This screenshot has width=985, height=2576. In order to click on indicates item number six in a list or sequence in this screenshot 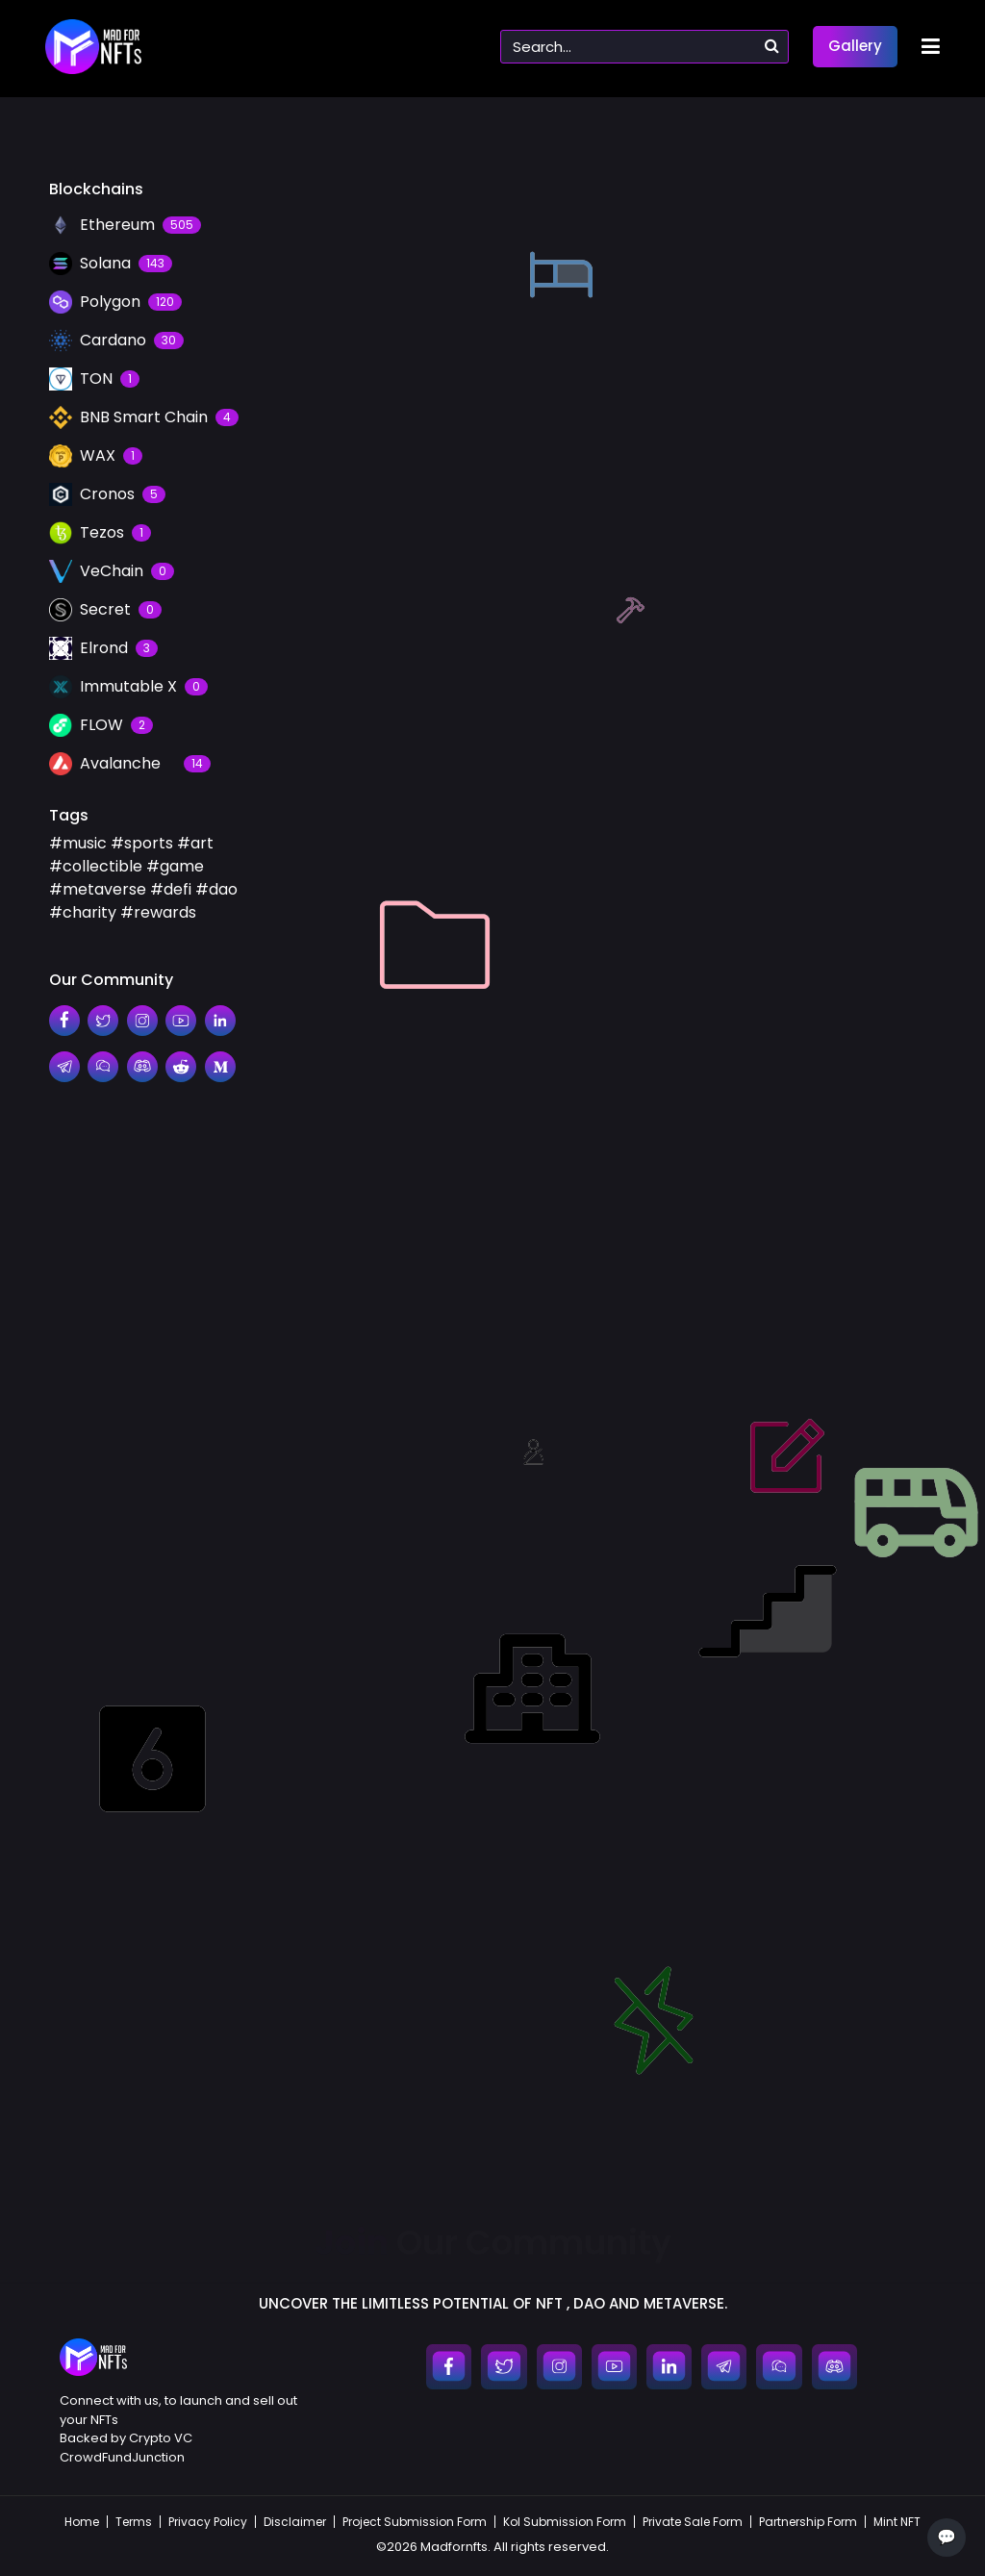, I will do `click(152, 1758)`.